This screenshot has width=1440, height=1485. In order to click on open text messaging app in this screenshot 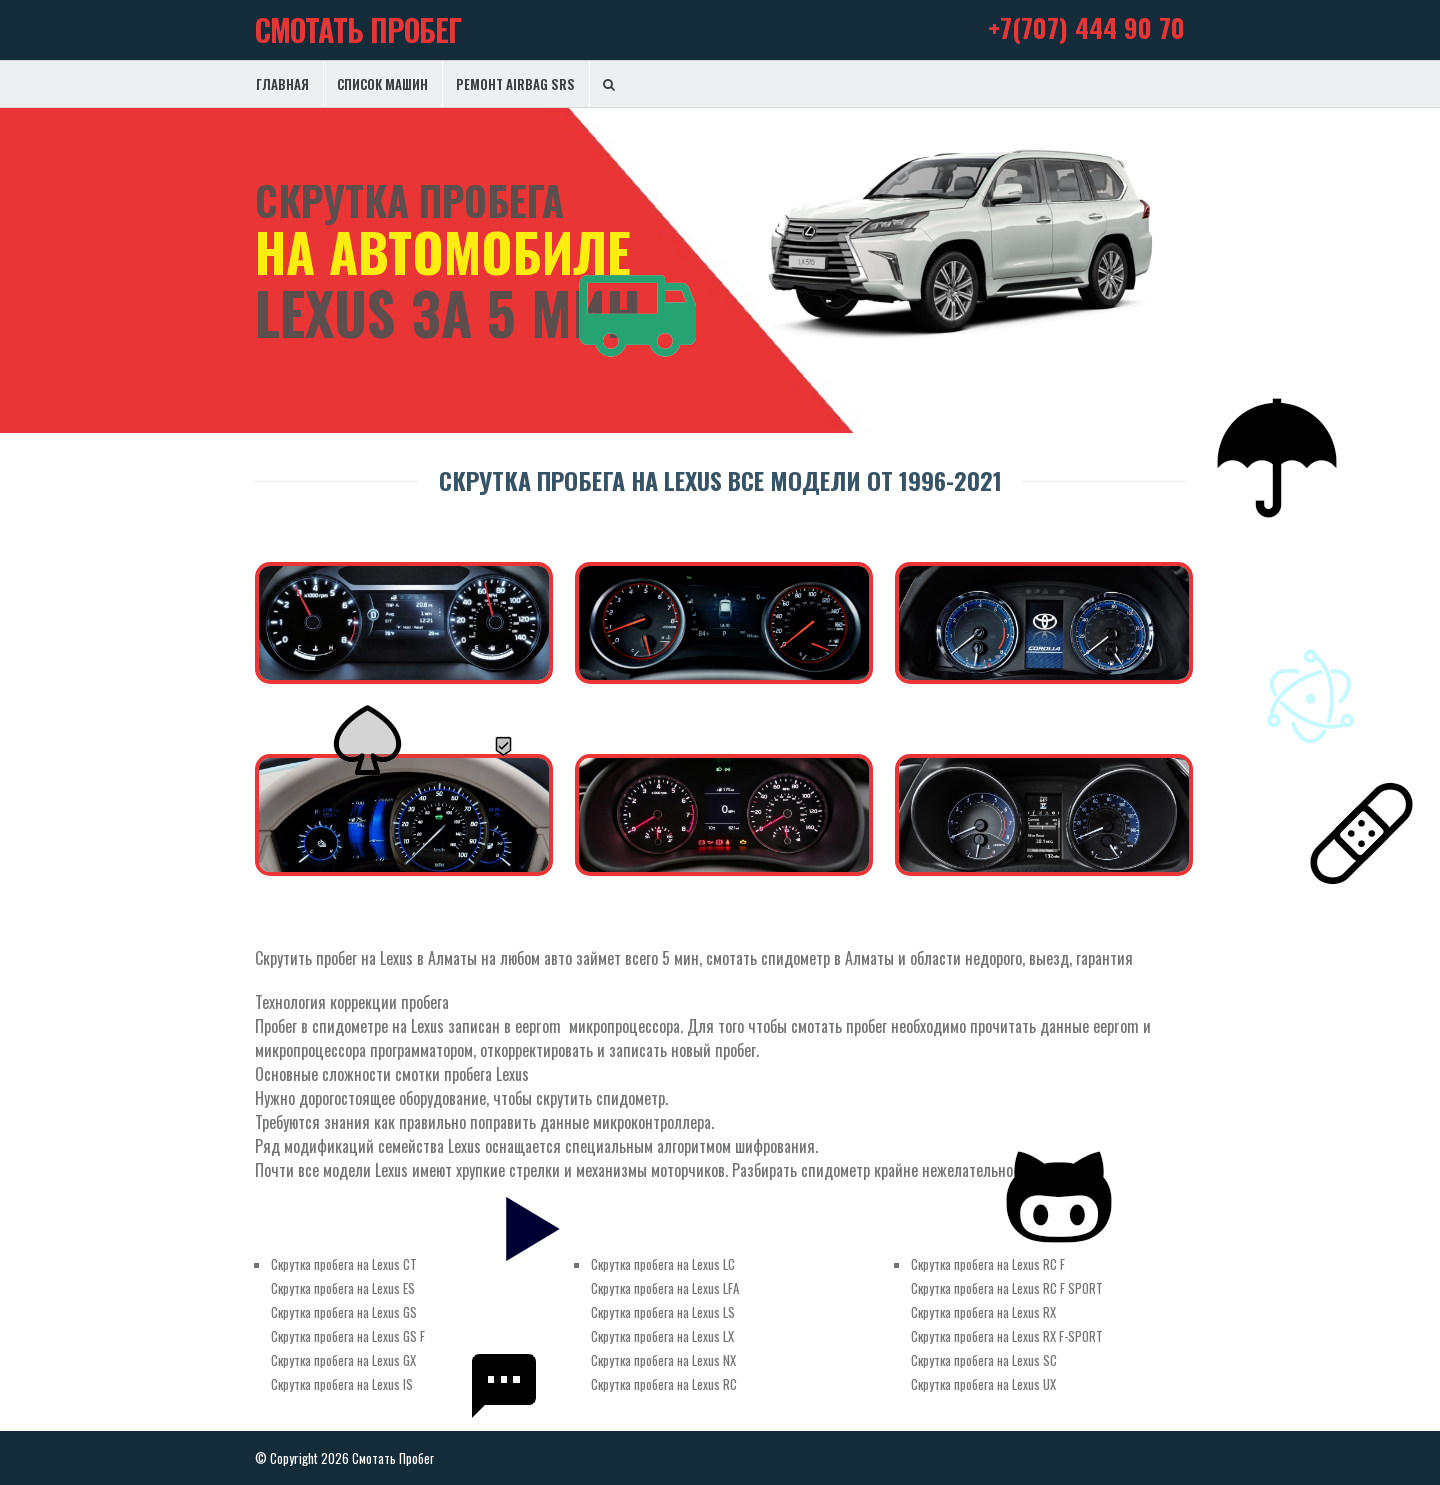, I will do `click(504, 1386)`.